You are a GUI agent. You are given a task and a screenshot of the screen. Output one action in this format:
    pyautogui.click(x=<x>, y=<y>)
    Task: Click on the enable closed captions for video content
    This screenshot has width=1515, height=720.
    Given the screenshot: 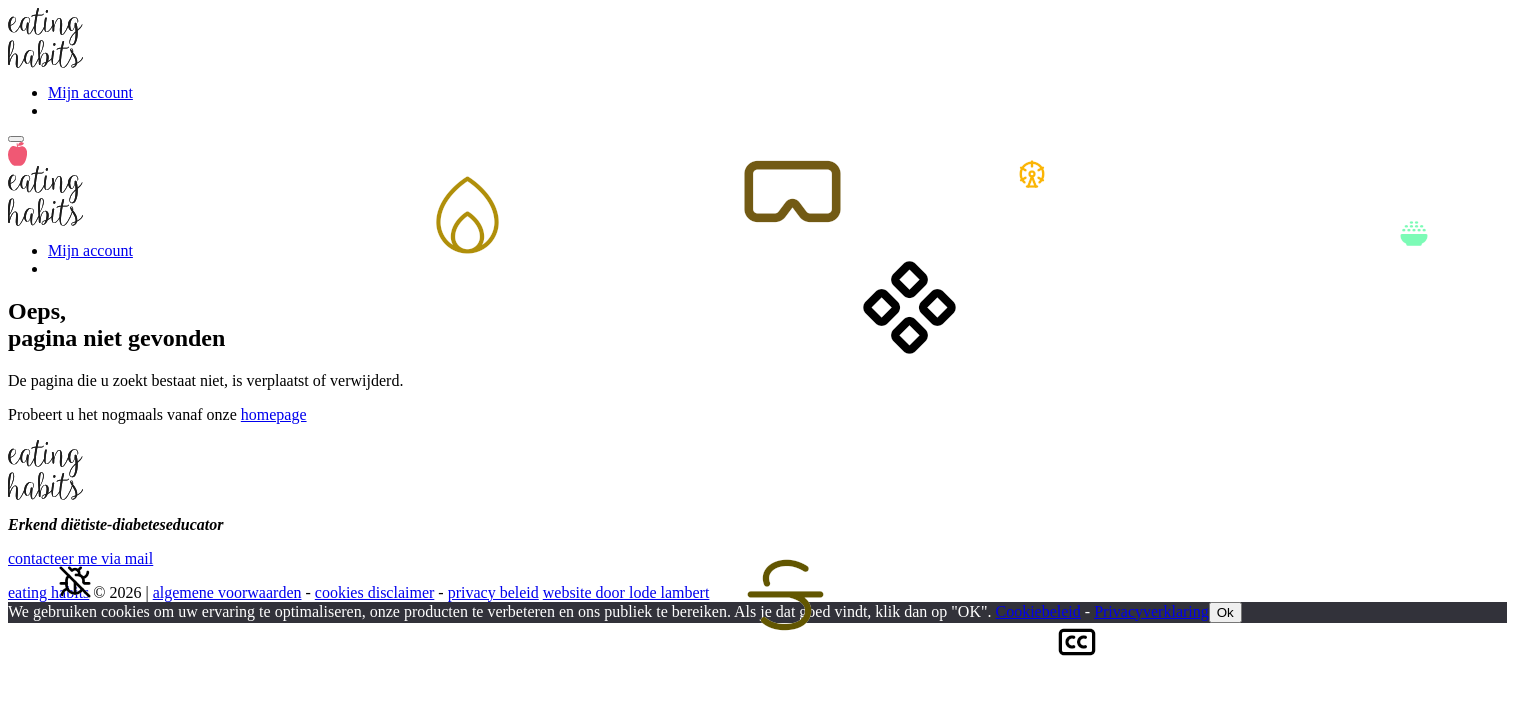 What is the action you would take?
    pyautogui.click(x=1077, y=642)
    